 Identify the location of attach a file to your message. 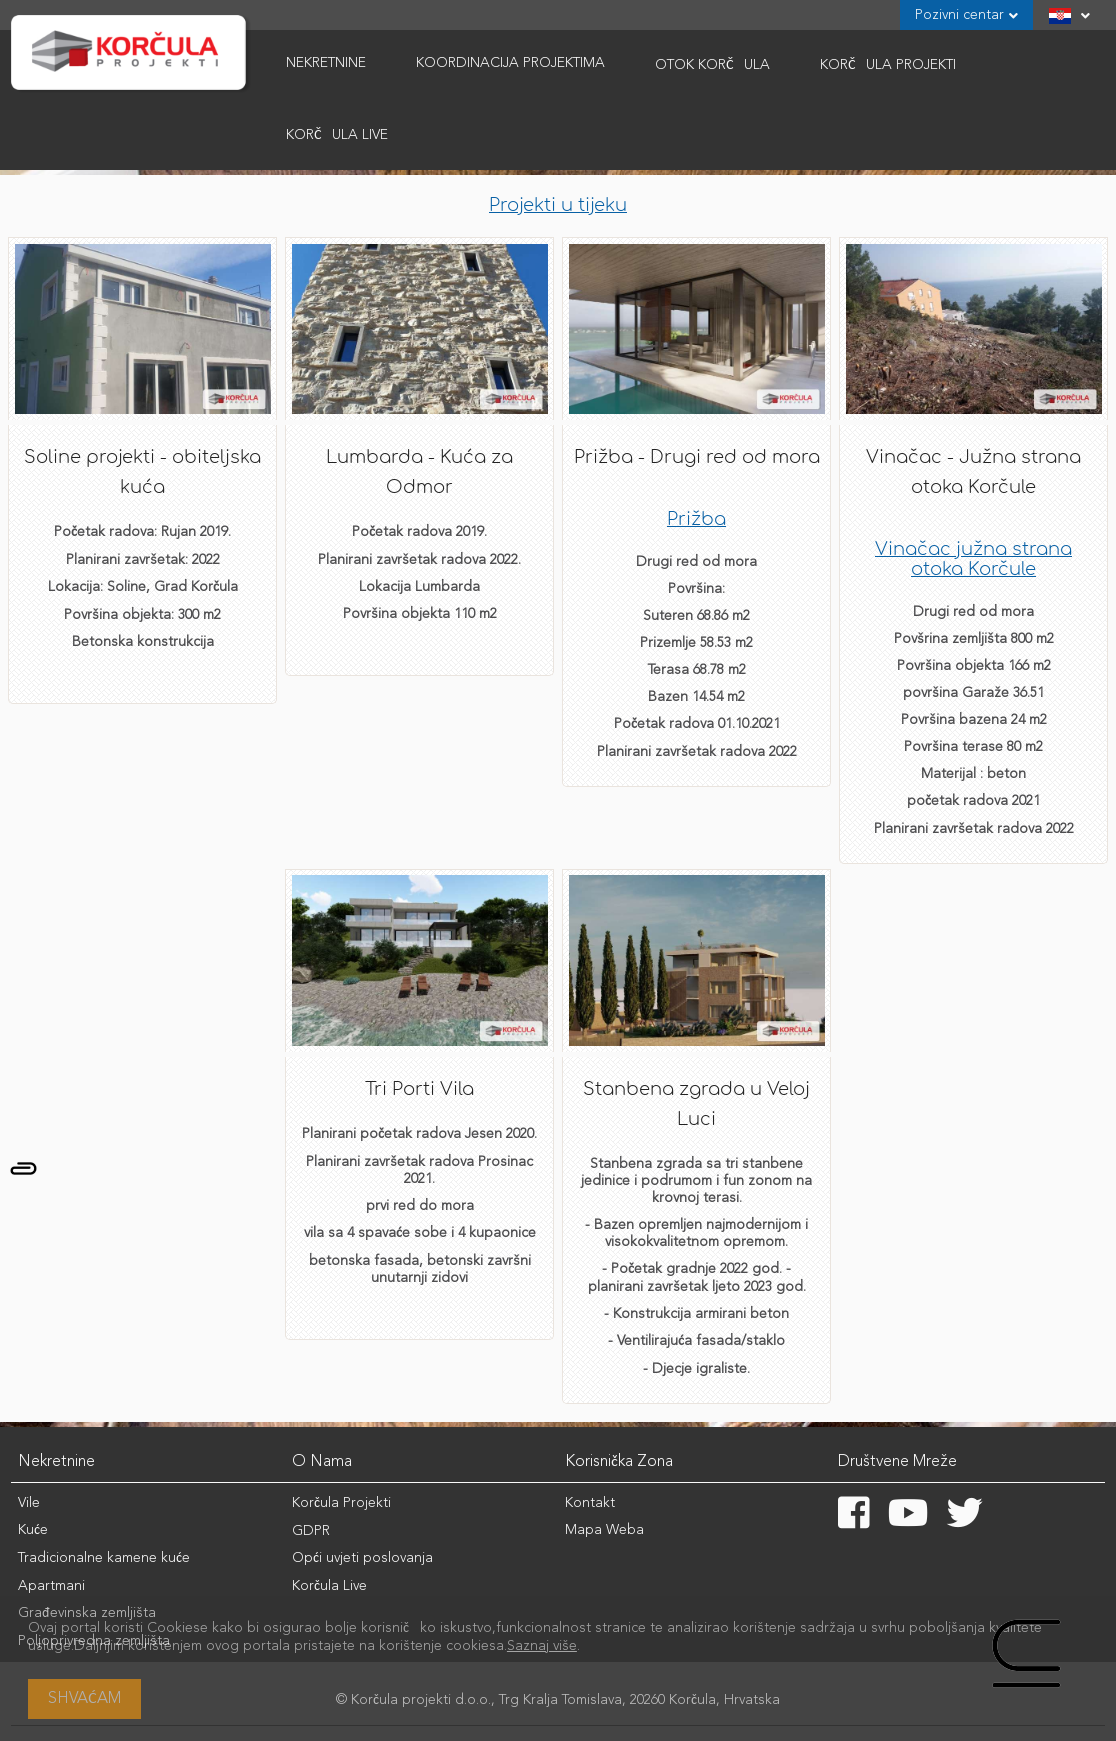
(23, 1168).